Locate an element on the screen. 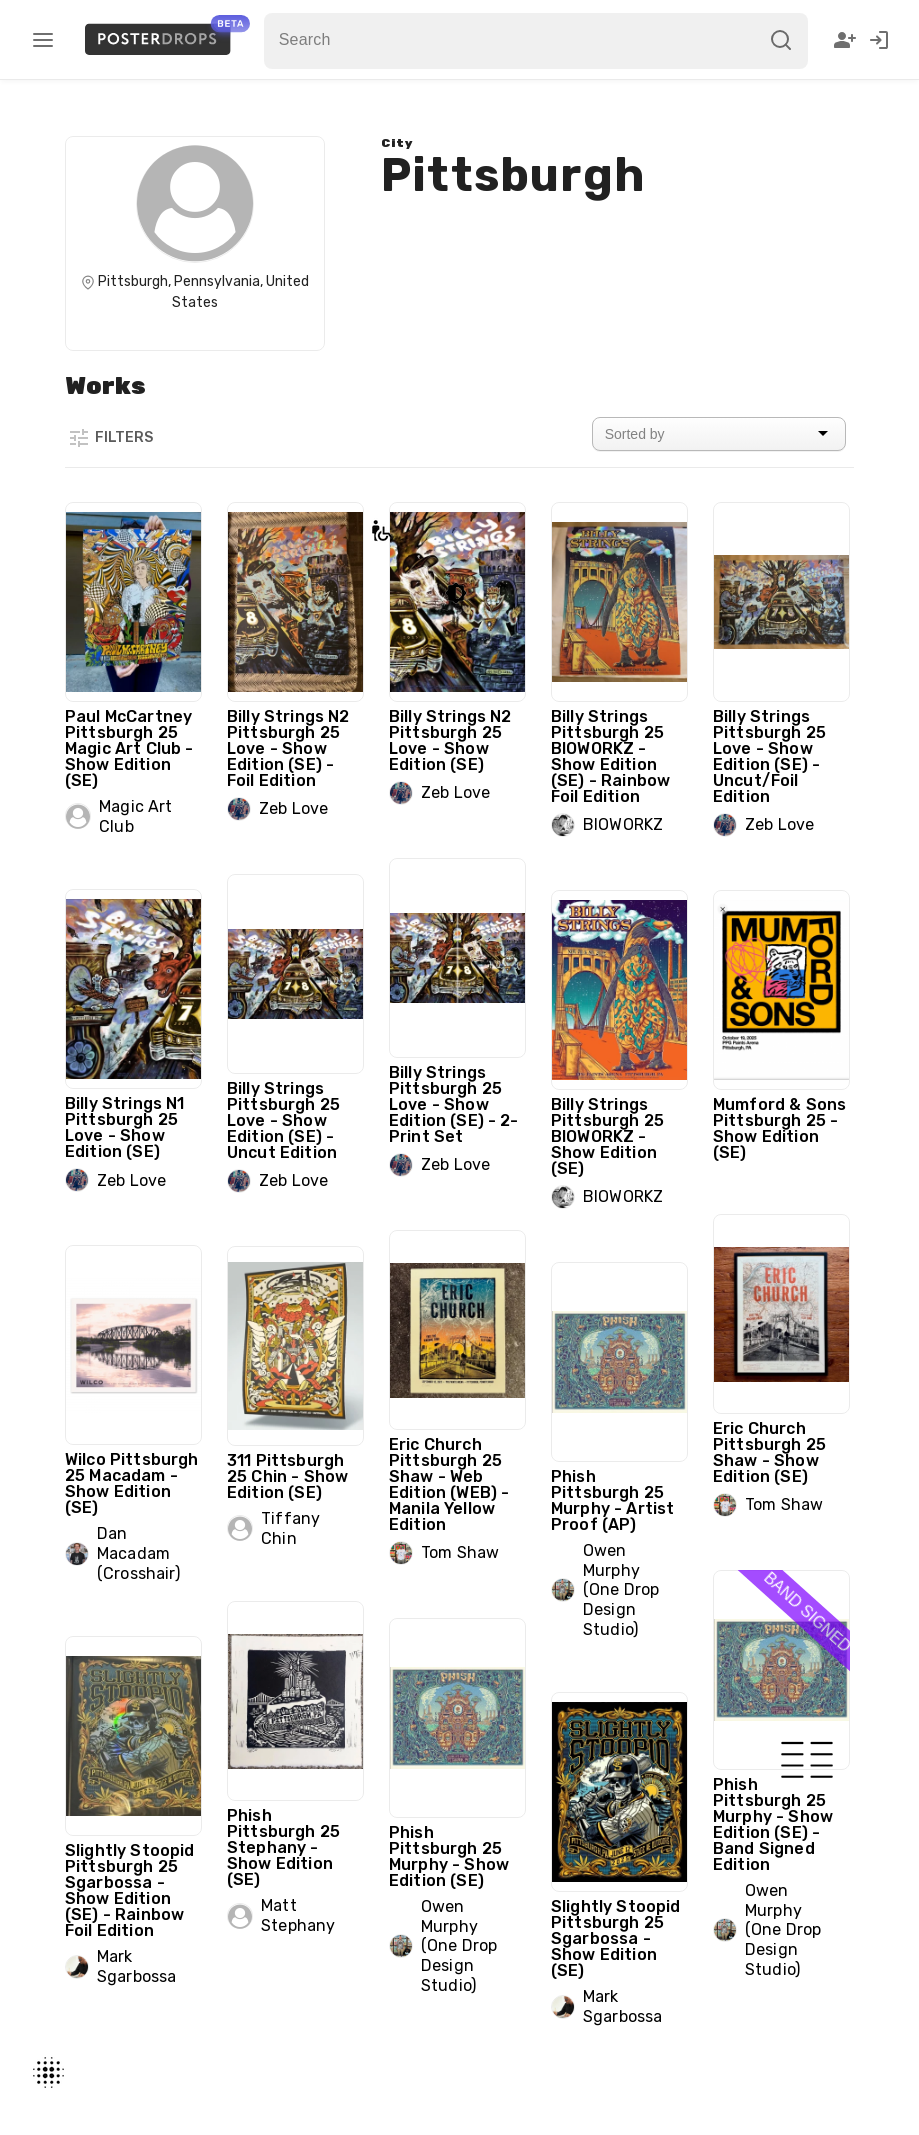 The image size is (919, 2135). wheelchair accessible pickup location is located at coordinates (381, 530).